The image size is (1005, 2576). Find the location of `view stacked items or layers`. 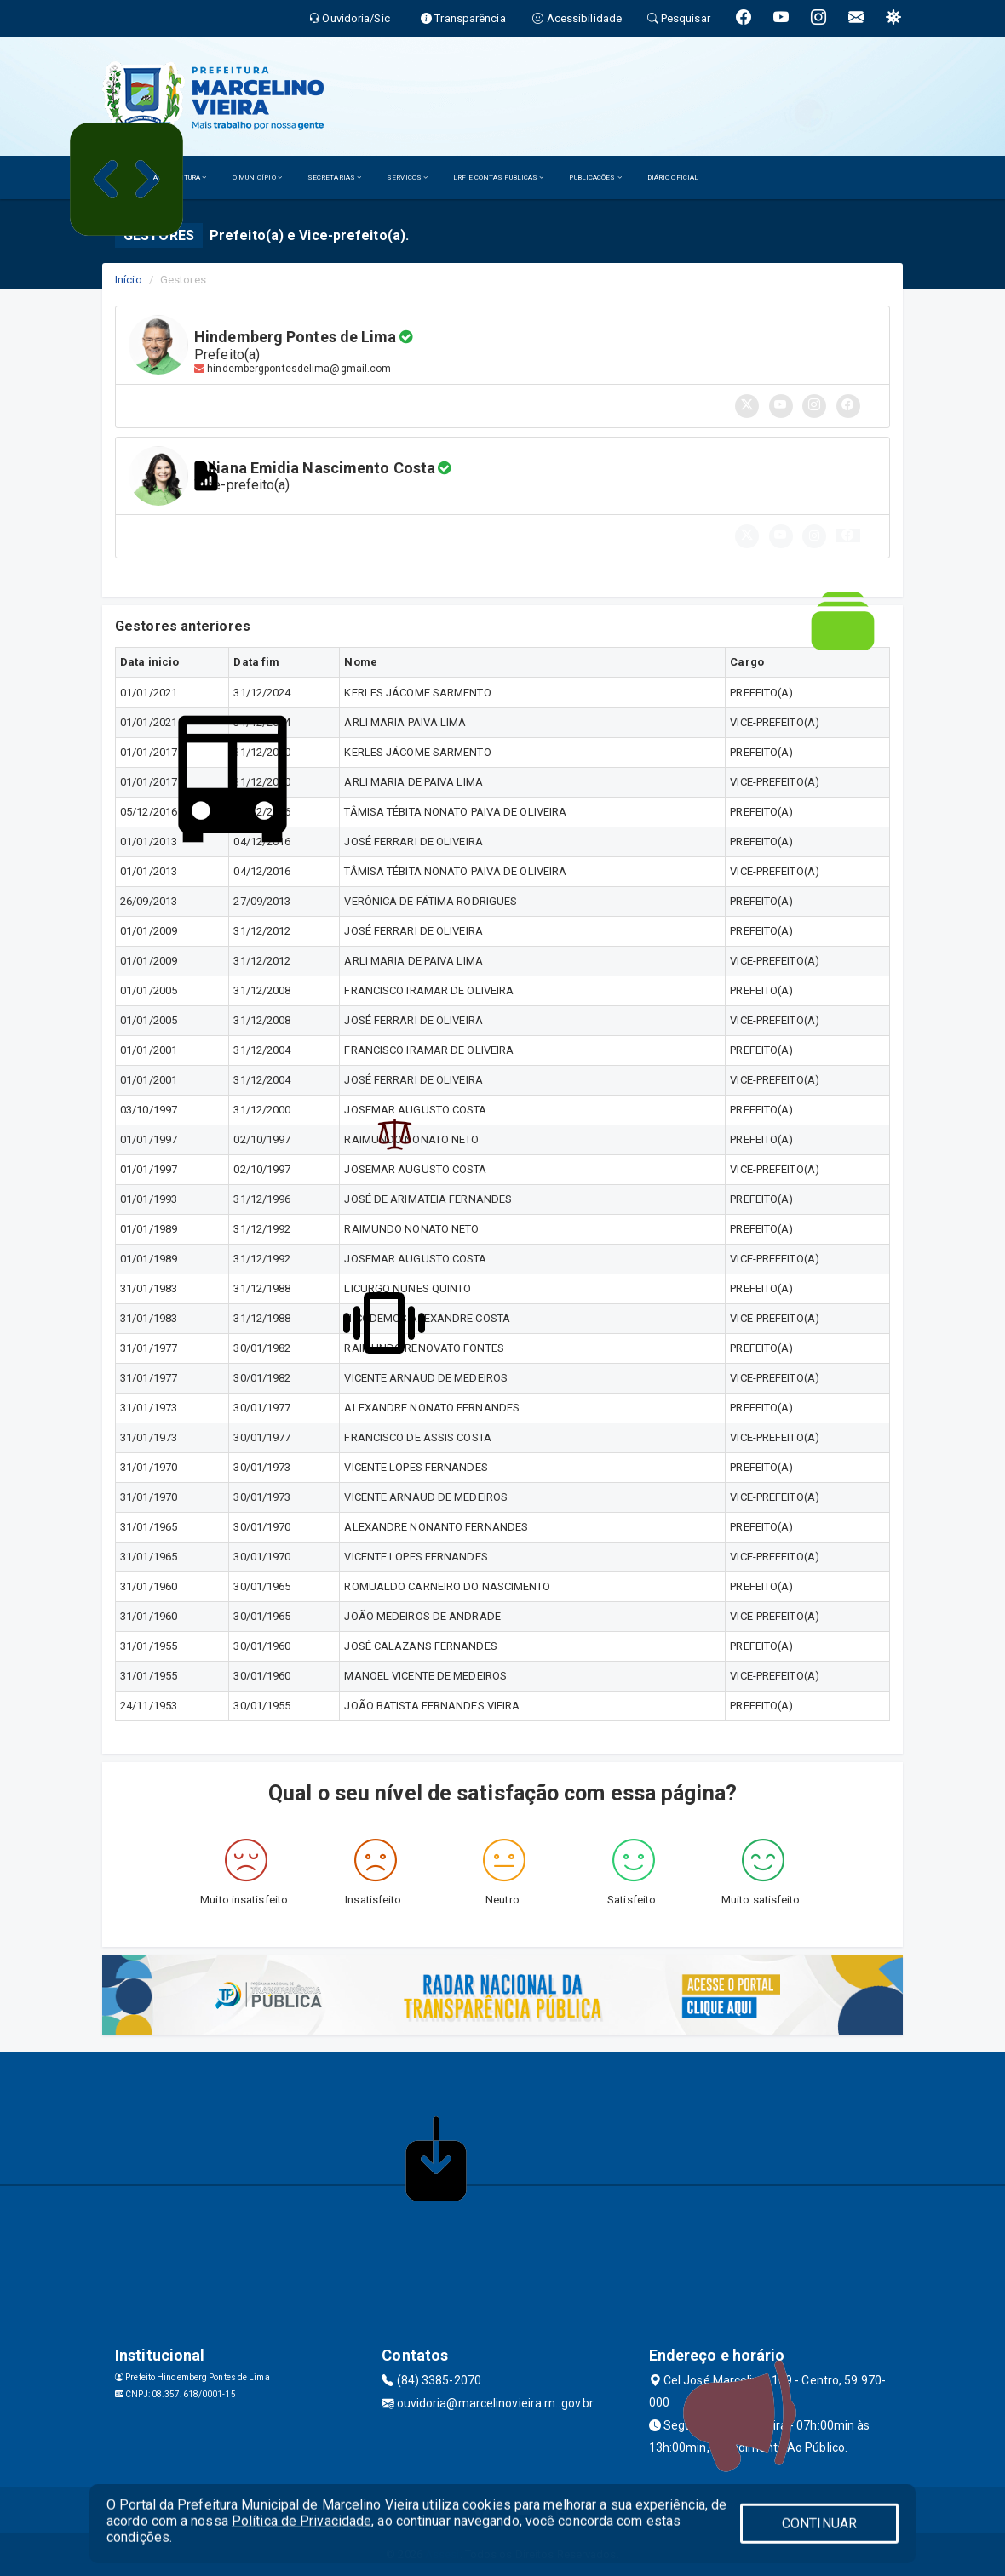

view stacked items or layers is located at coordinates (842, 621).